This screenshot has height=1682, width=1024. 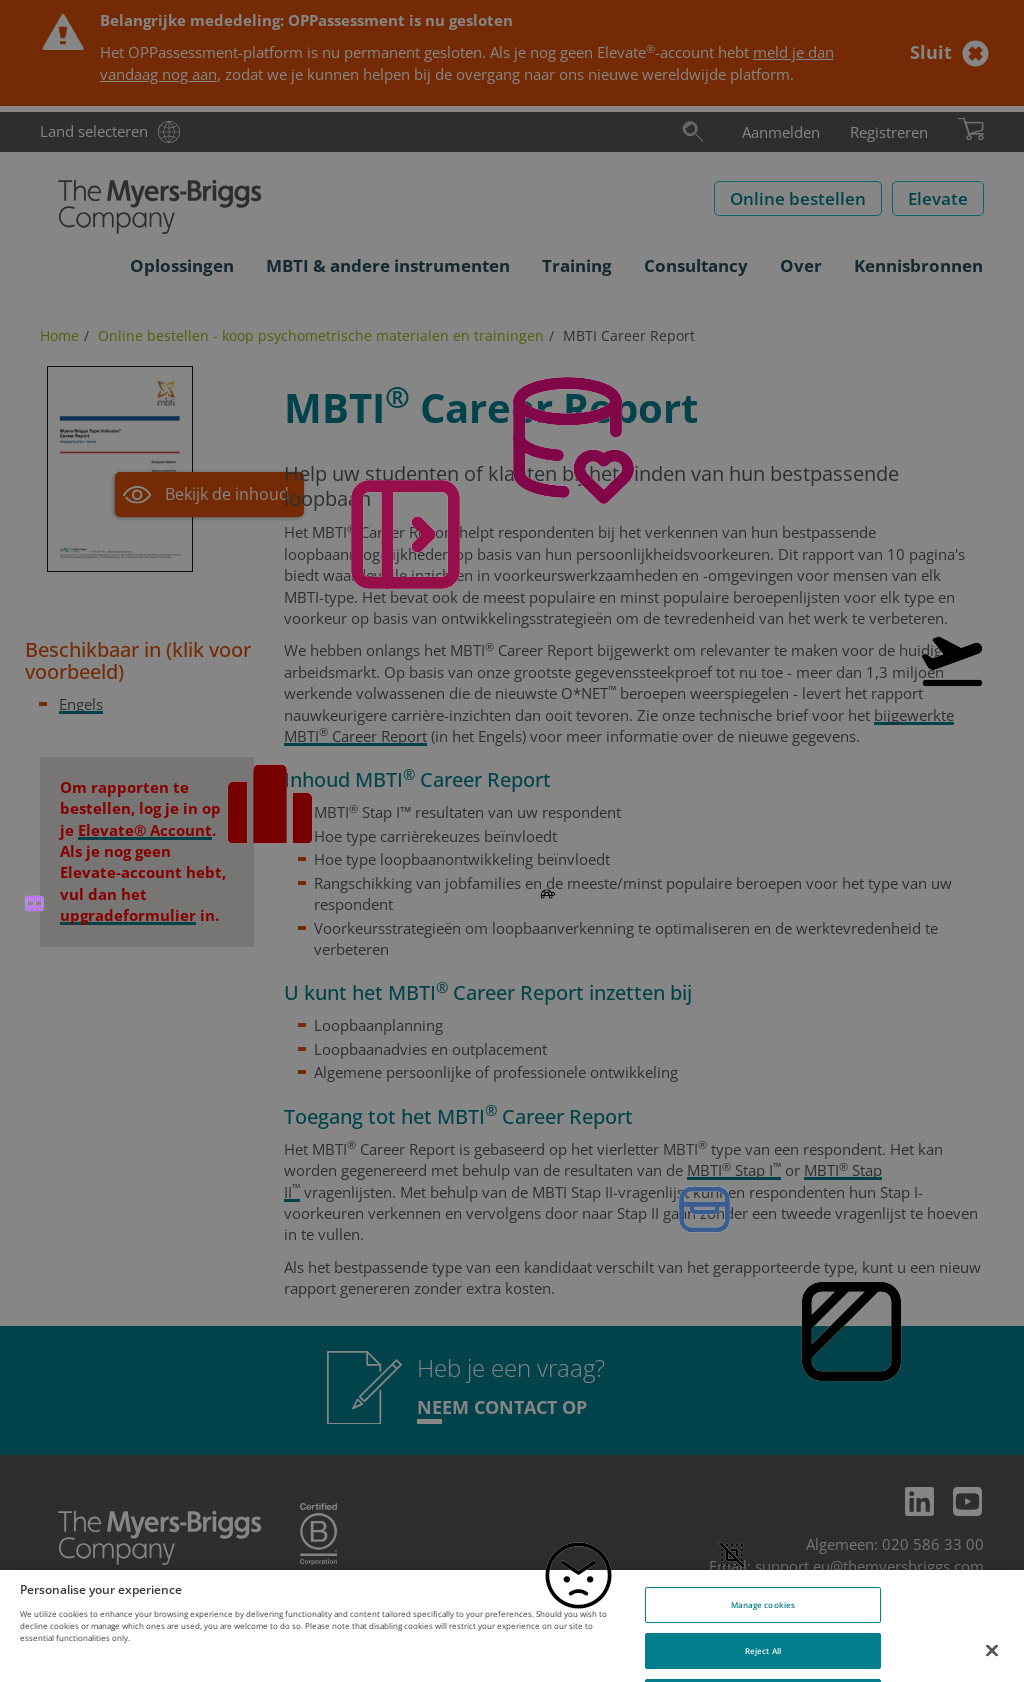 I want to click on indicates slow loading or processing speed, so click(x=548, y=894).